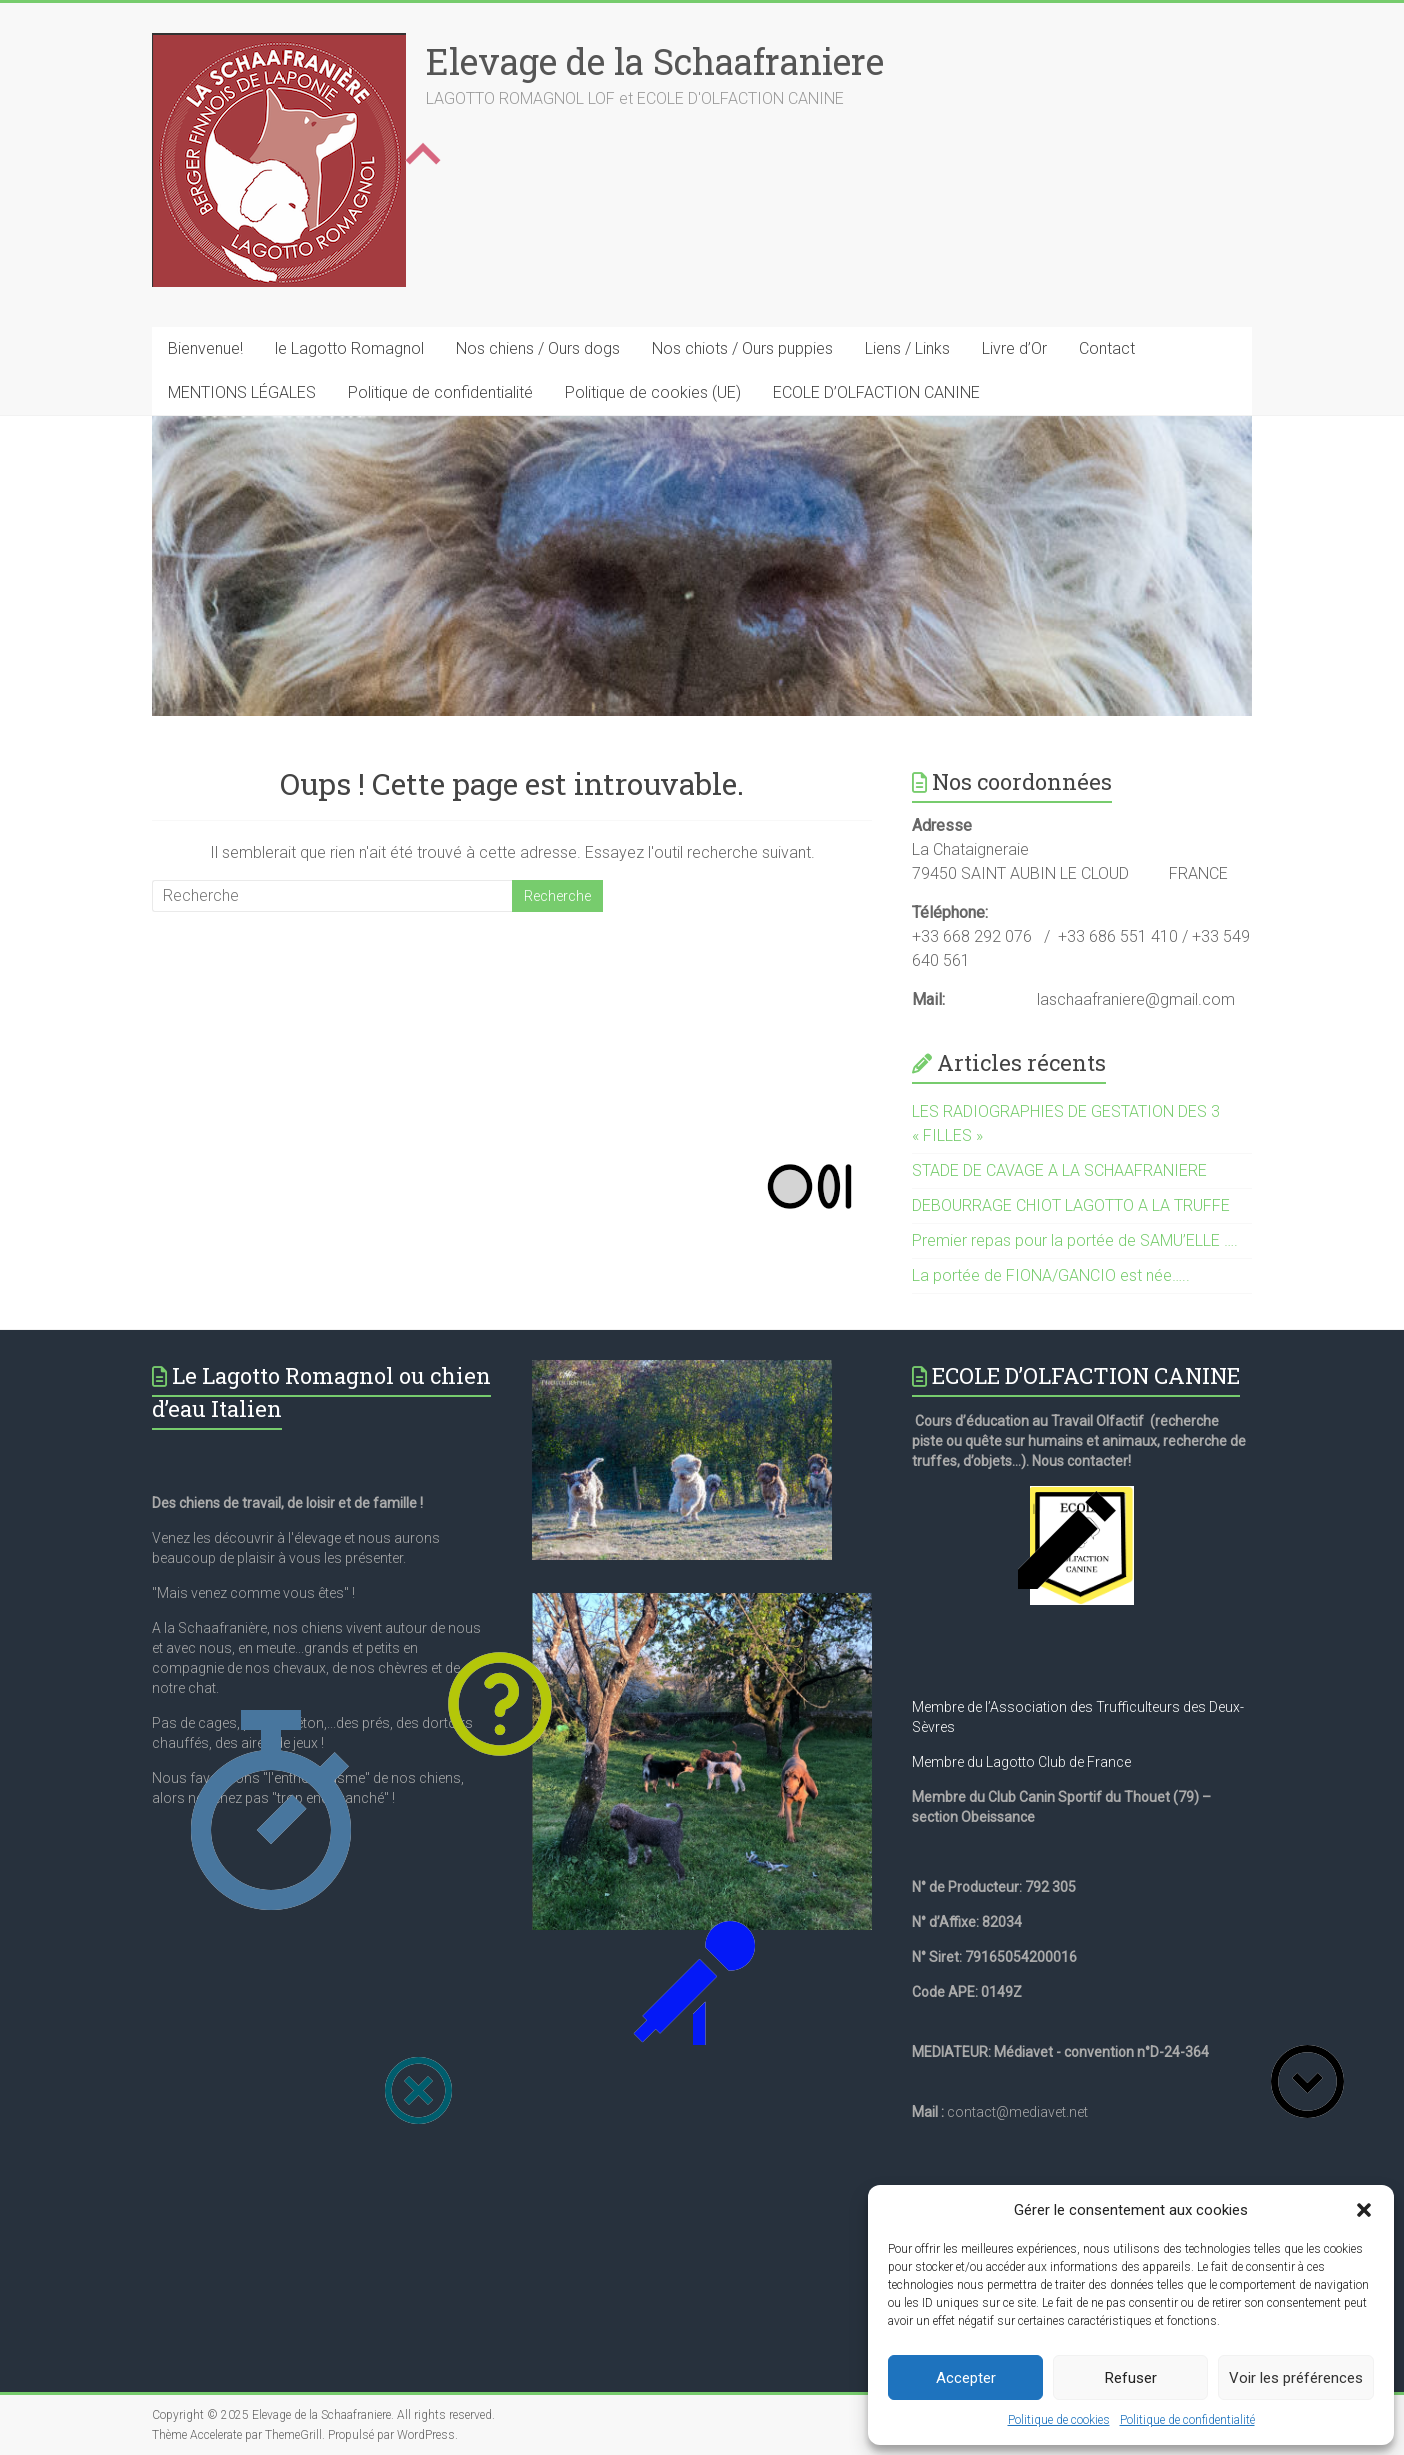 This screenshot has width=1404, height=2455. I want to click on edit this item, so click(1067, 1540).